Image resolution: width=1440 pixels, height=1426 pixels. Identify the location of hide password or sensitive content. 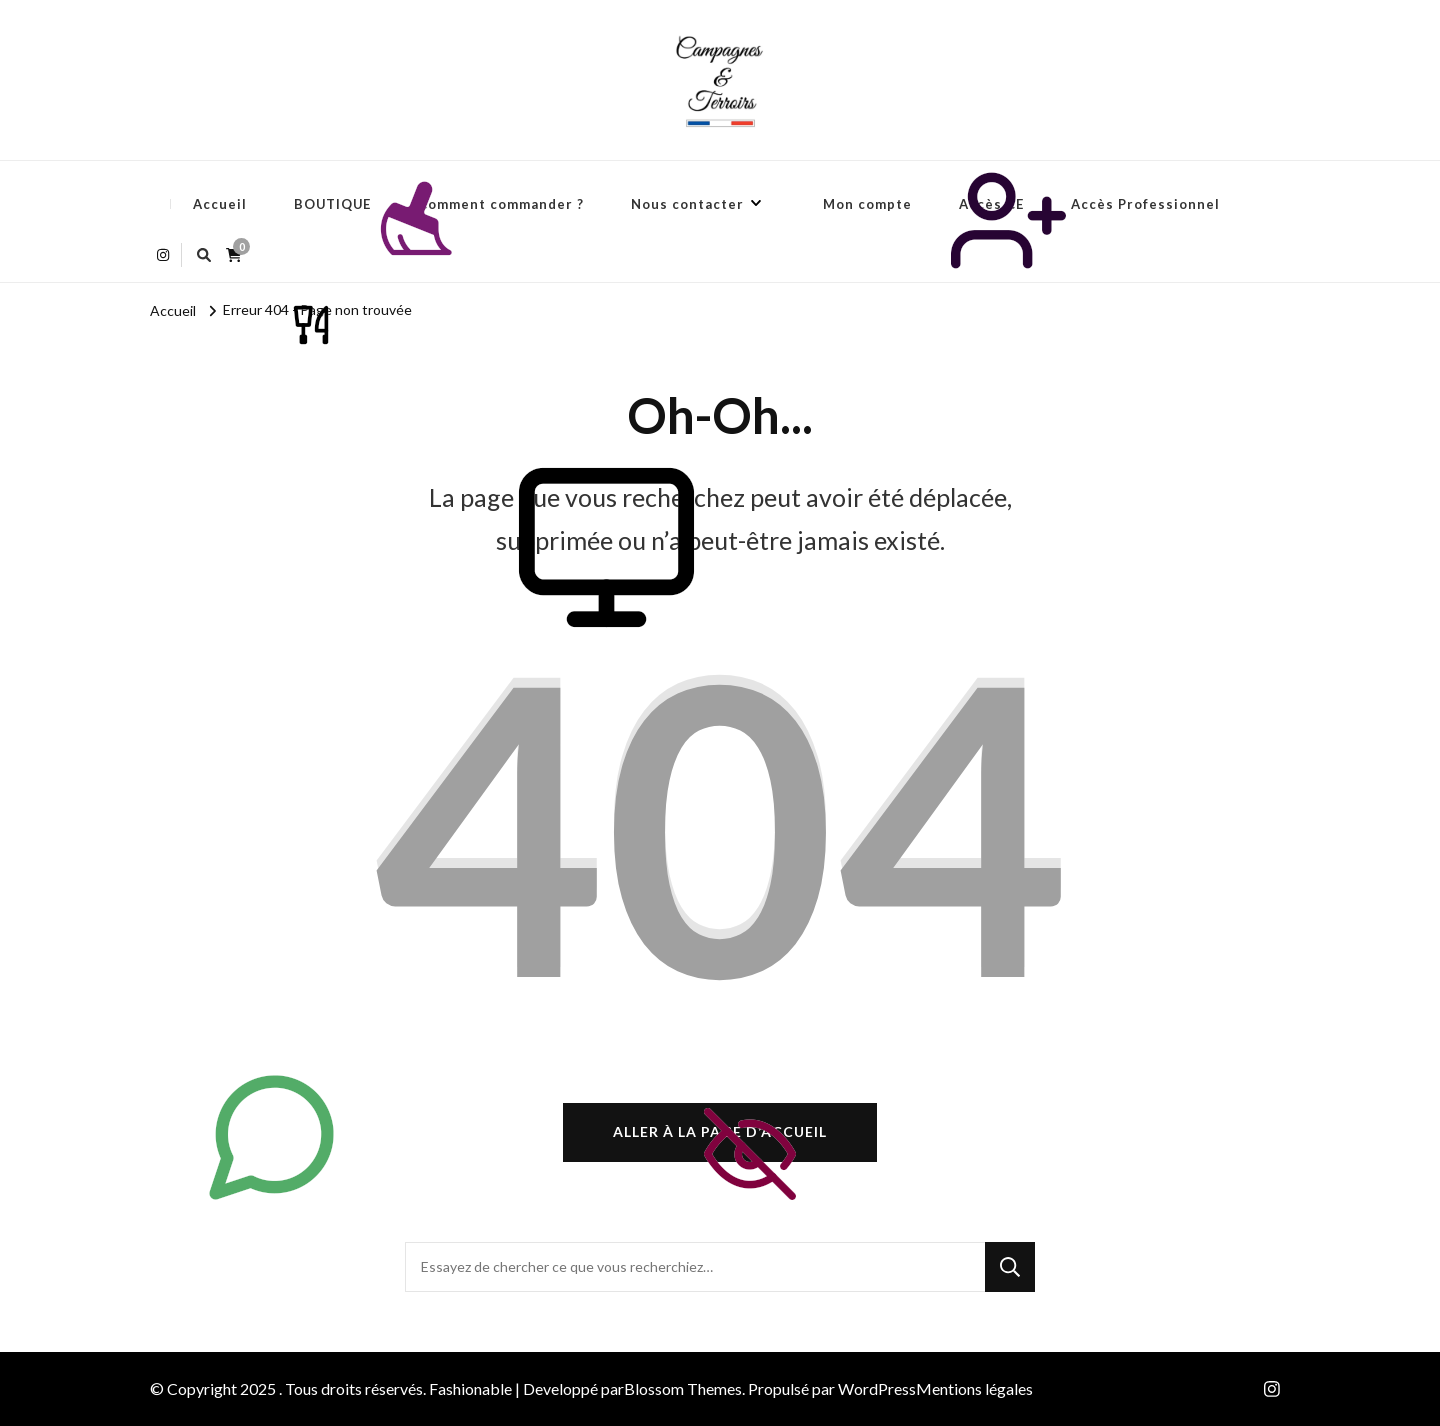
(750, 1154).